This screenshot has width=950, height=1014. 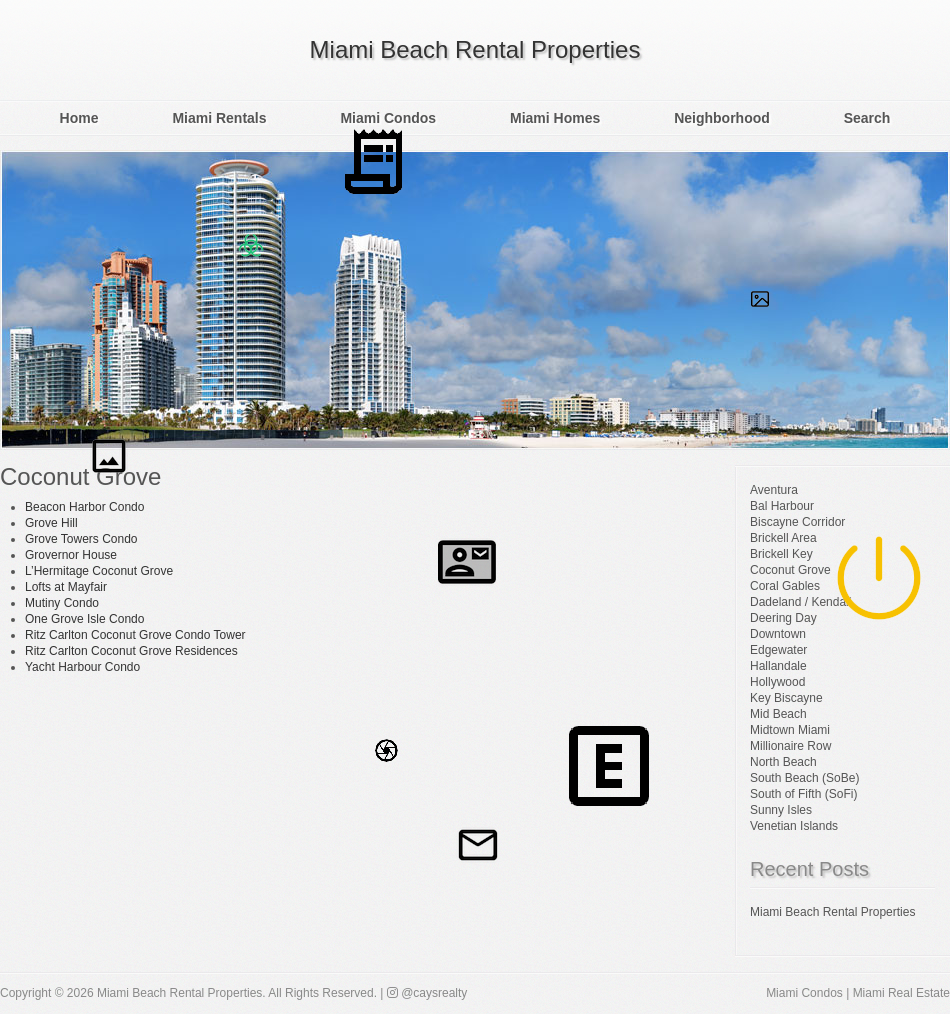 I want to click on access contact's email information, so click(x=467, y=562).